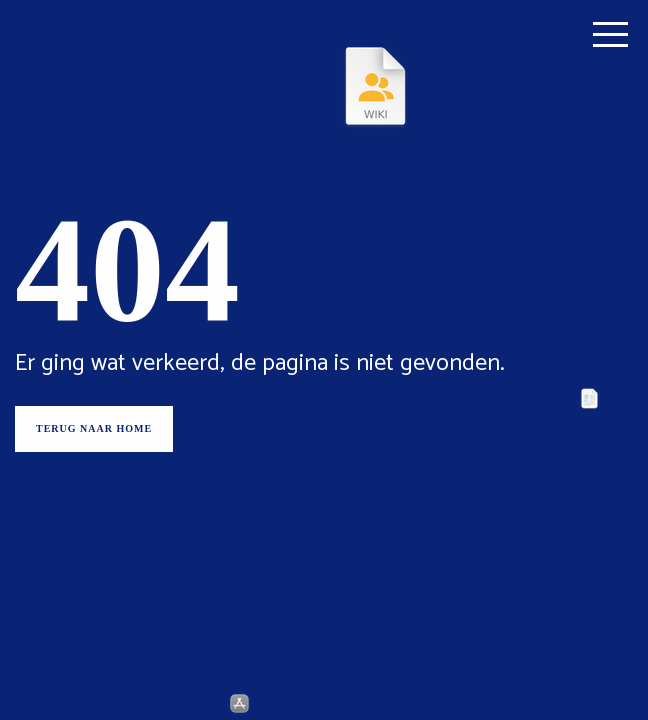 Image resolution: width=648 pixels, height=720 pixels. What do you see at coordinates (589, 398) in the screenshot?
I see `open a Hangul Word Processor (.hwp) document` at bounding box center [589, 398].